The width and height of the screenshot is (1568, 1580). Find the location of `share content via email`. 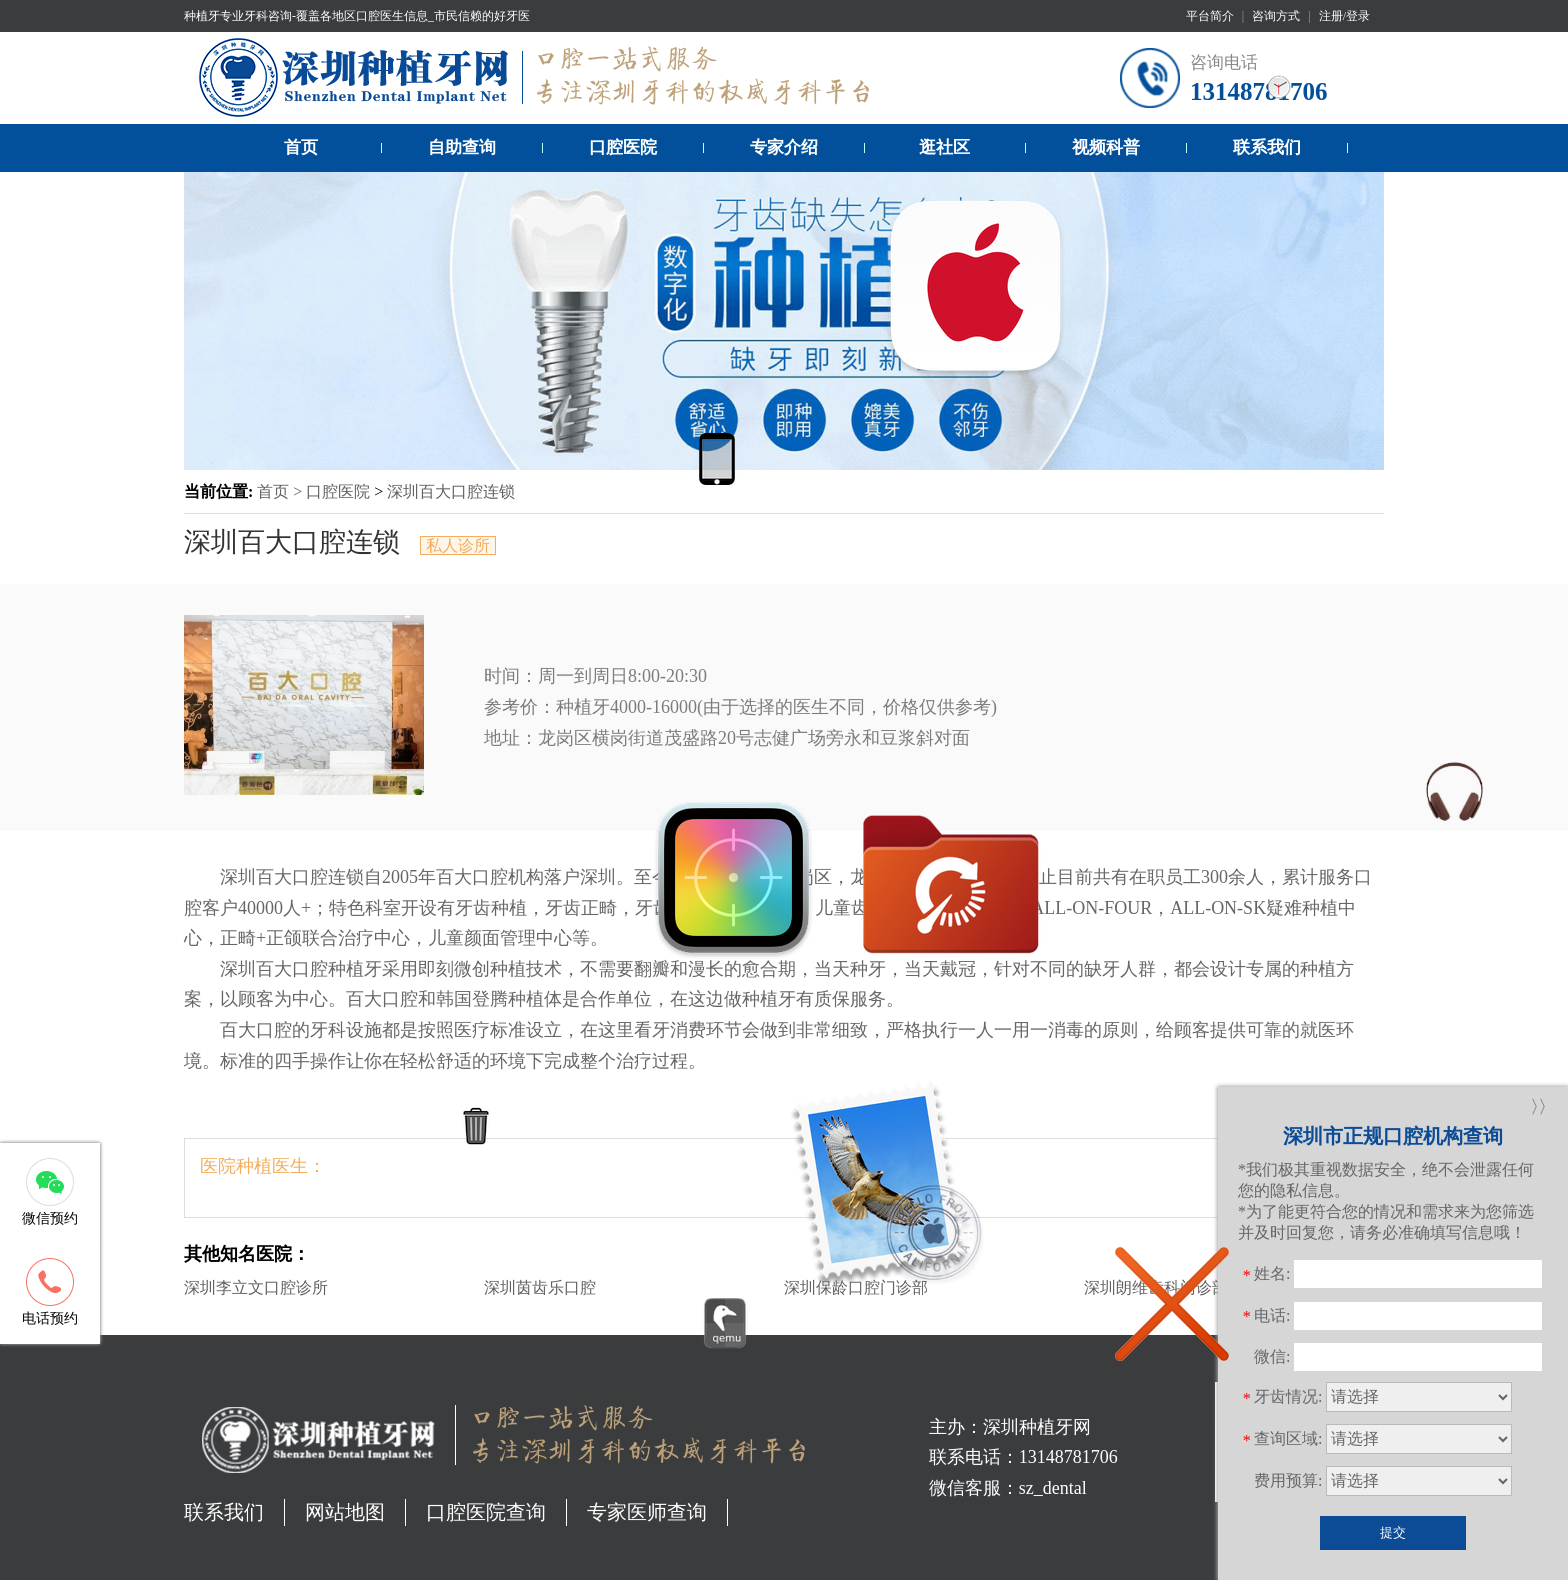

share content via email is located at coordinates (879, 1180).